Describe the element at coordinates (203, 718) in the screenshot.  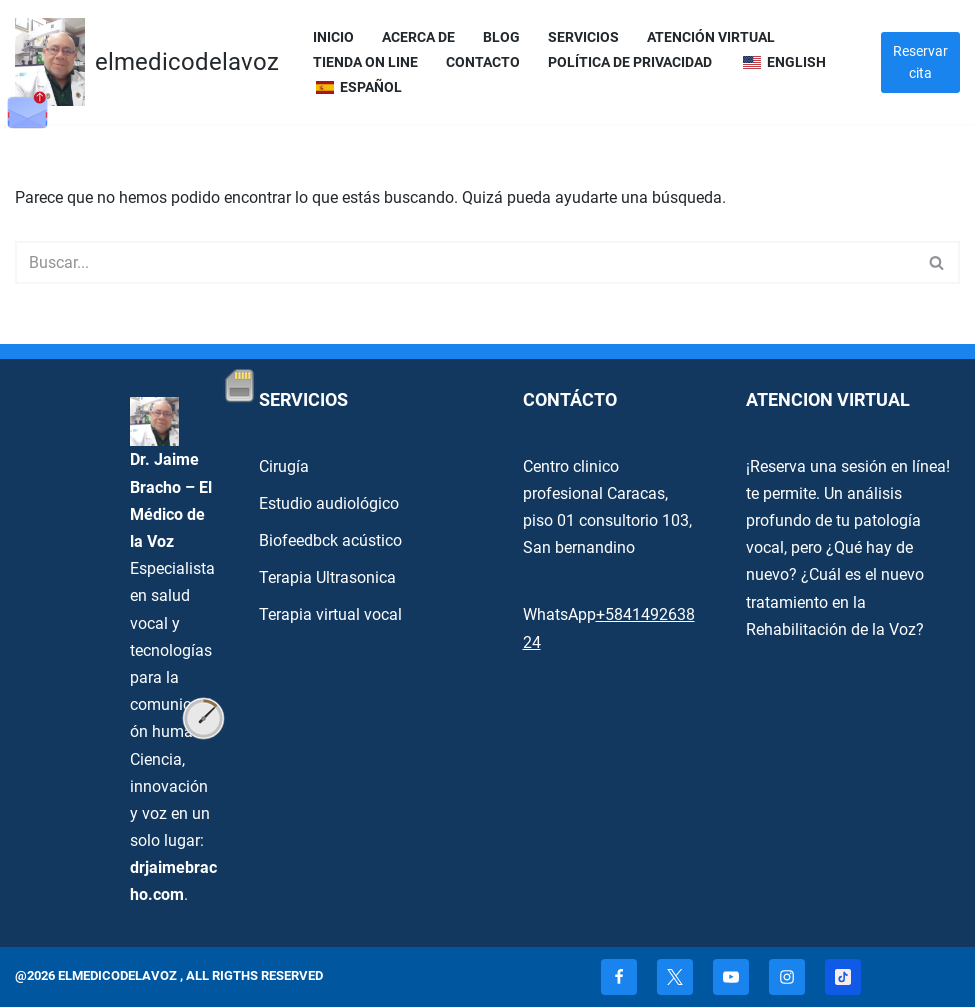
I see `open sysprof system profiler application` at that location.